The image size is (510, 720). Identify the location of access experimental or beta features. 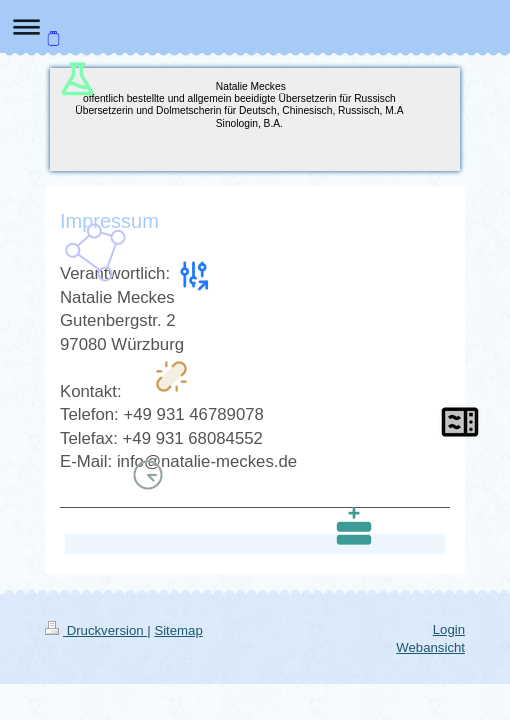
(77, 79).